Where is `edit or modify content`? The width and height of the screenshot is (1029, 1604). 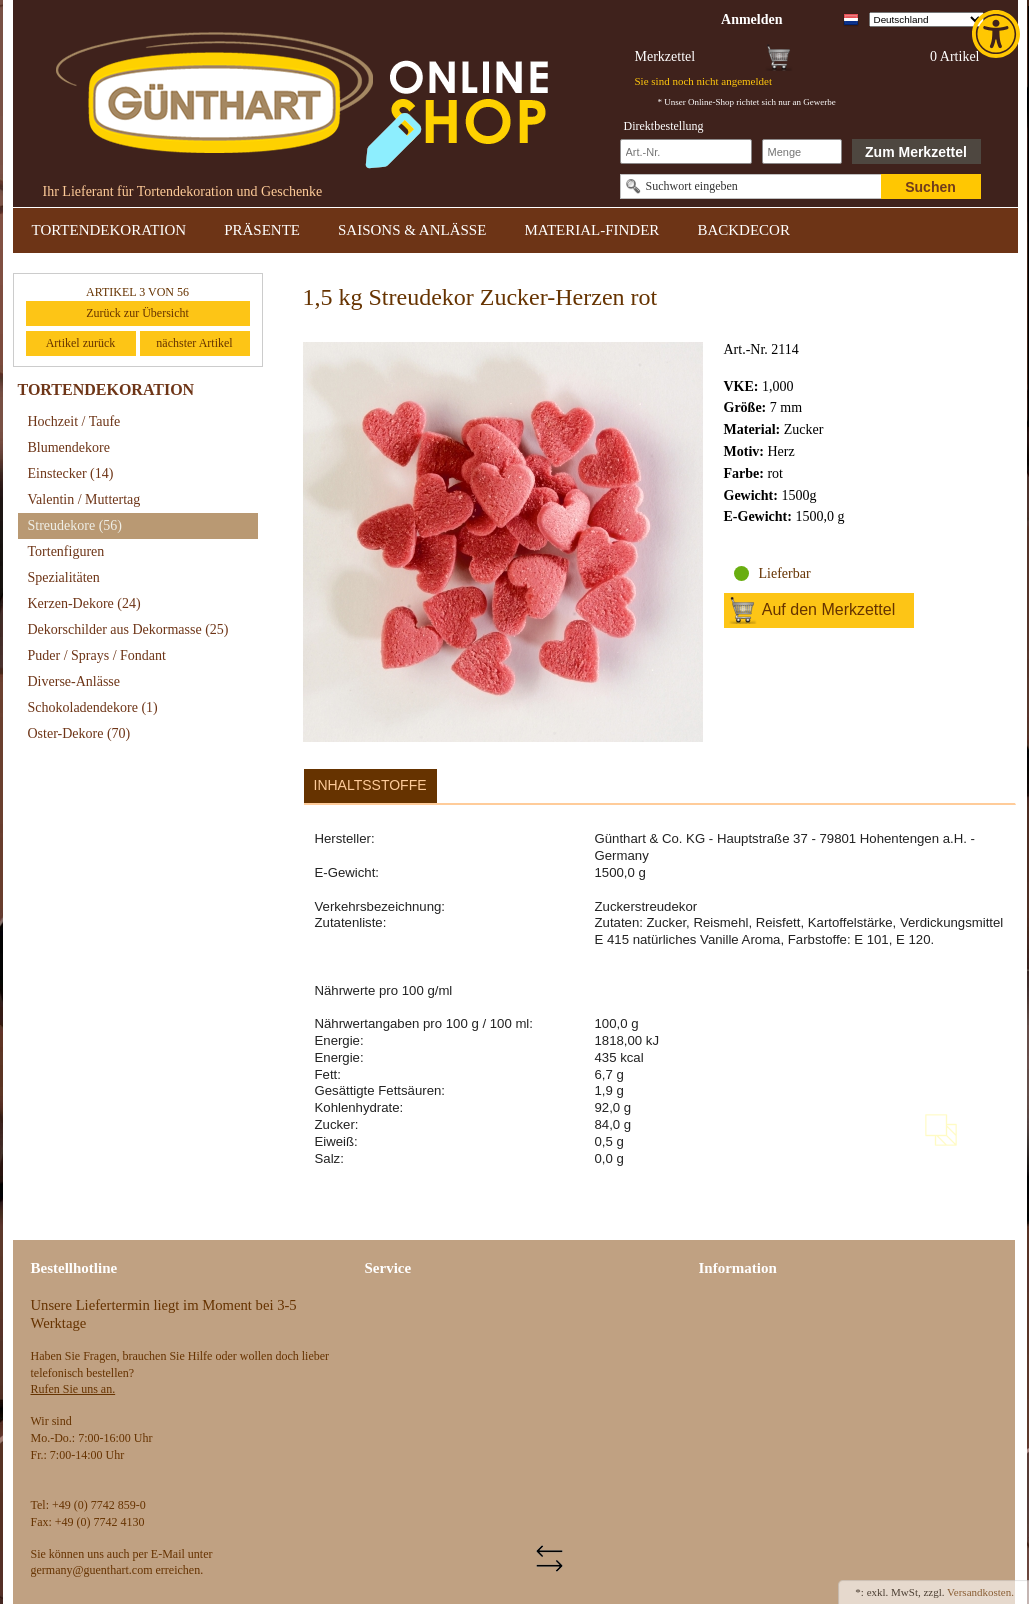 edit or modify content is located at coordinates (393, 140).